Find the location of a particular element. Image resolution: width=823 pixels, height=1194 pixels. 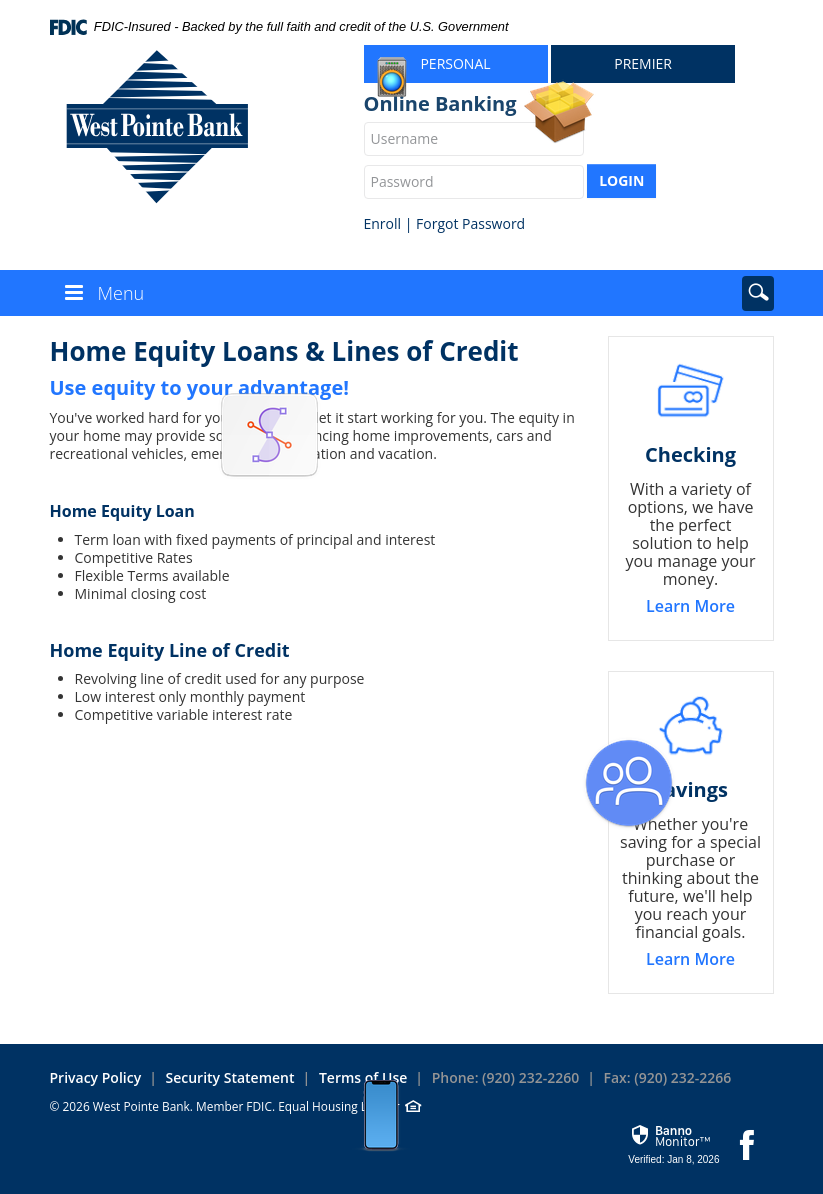

switch to a different user account is located at coordinates (629, 783).